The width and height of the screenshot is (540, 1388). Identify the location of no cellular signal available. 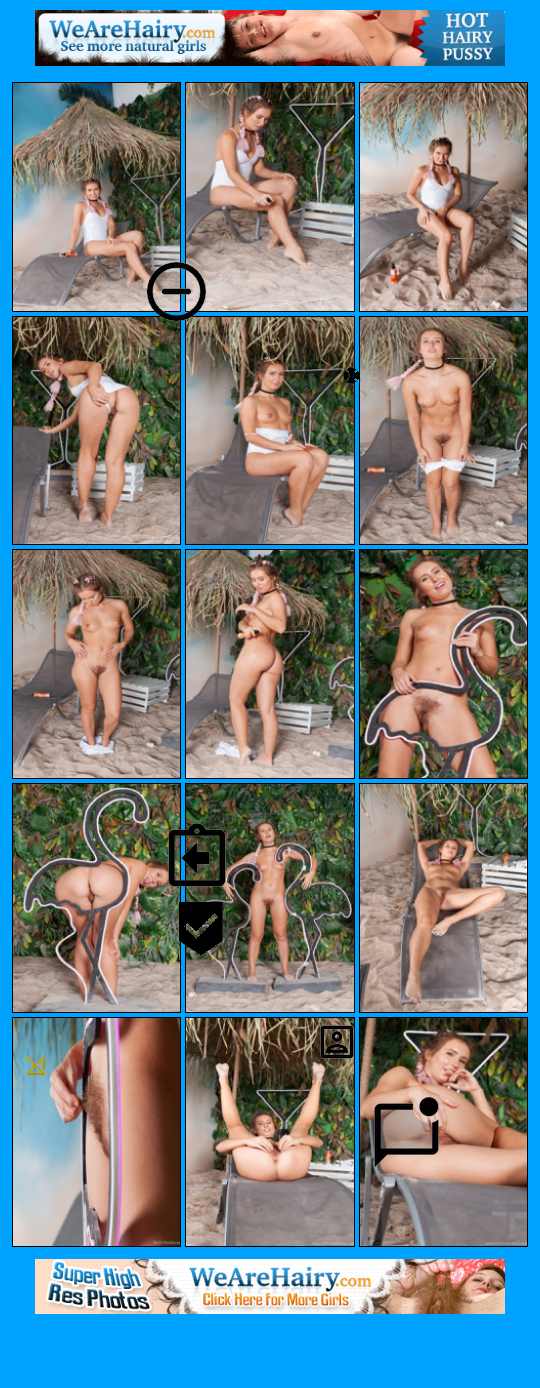
(36, 1066).